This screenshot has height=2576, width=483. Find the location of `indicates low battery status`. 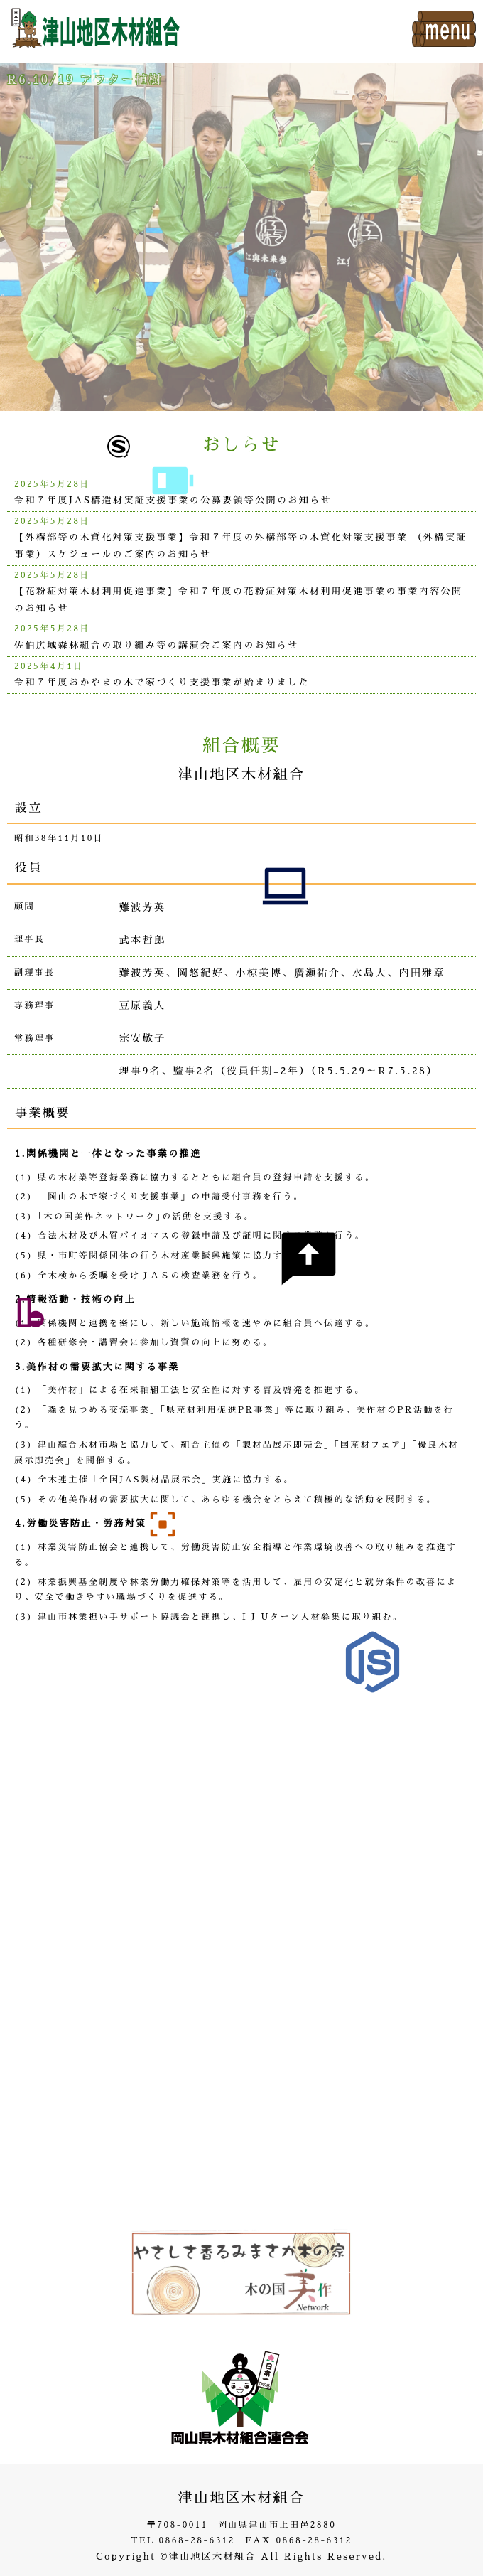

indicates low battery status is located at coordinates (172, 481).